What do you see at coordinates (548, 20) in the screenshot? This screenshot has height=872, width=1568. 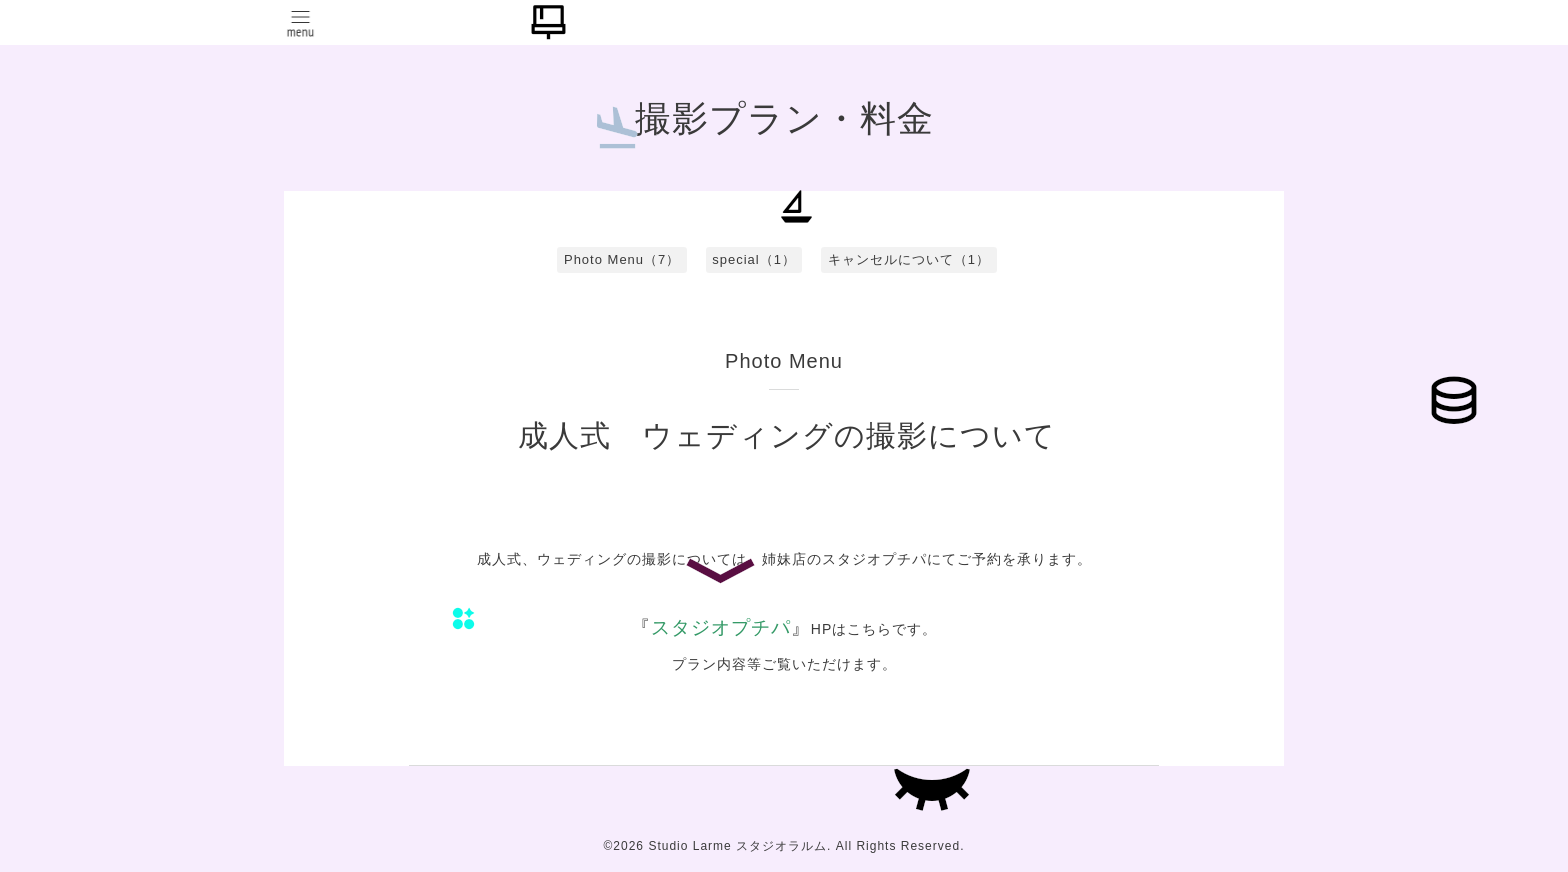 I see `access brush or painting tools` at bounding box center [548, 20].